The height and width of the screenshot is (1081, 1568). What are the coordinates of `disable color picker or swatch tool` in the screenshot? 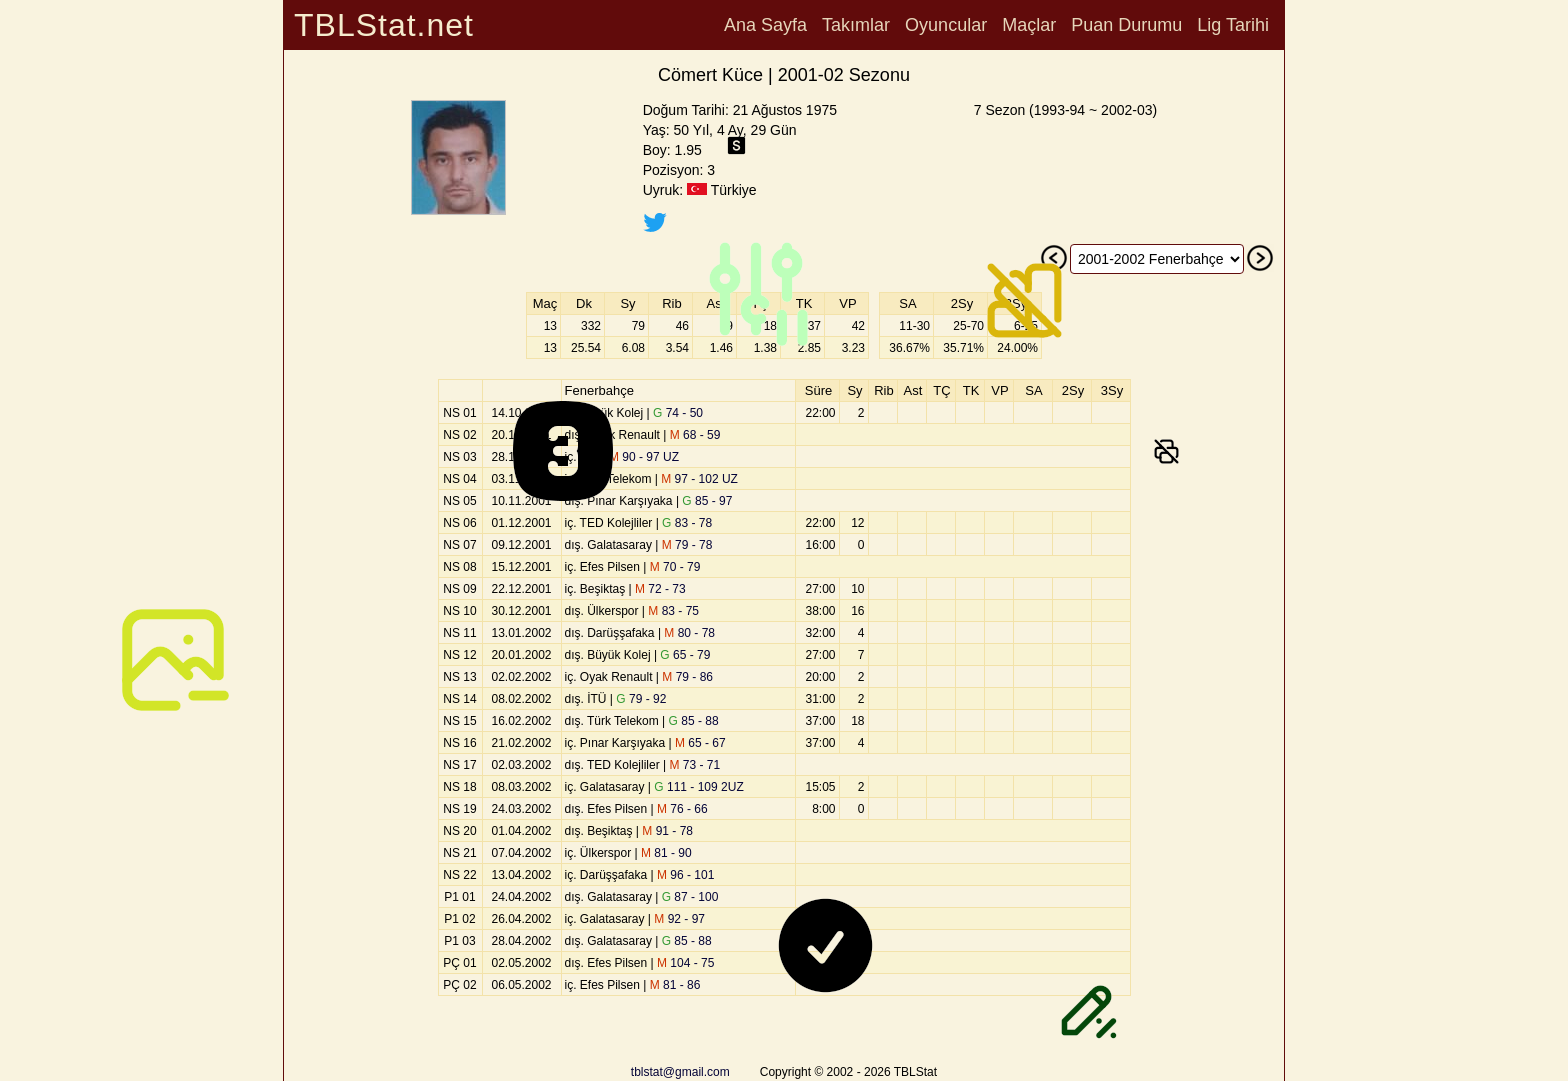 It's located at (1024, 300).